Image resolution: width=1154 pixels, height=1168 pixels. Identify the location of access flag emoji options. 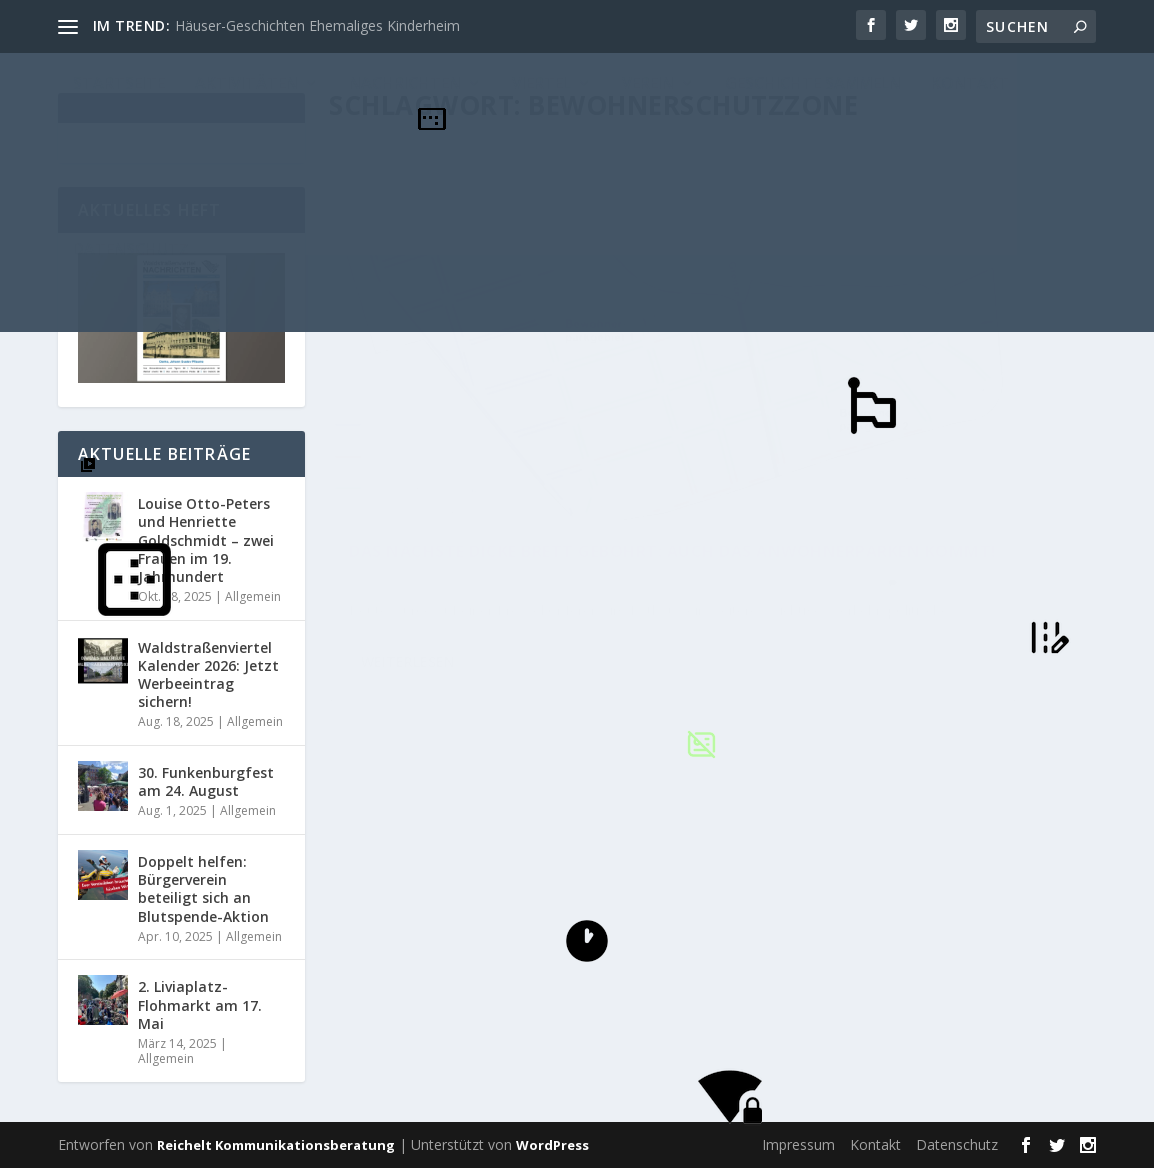
(872, 407).